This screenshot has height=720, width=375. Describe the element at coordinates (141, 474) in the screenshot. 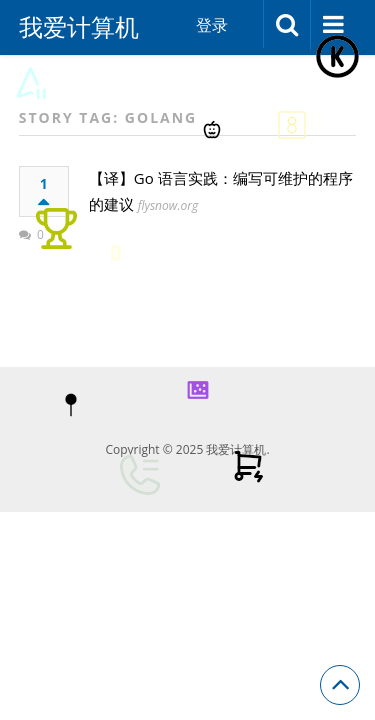

I see `view contact list` at that location.